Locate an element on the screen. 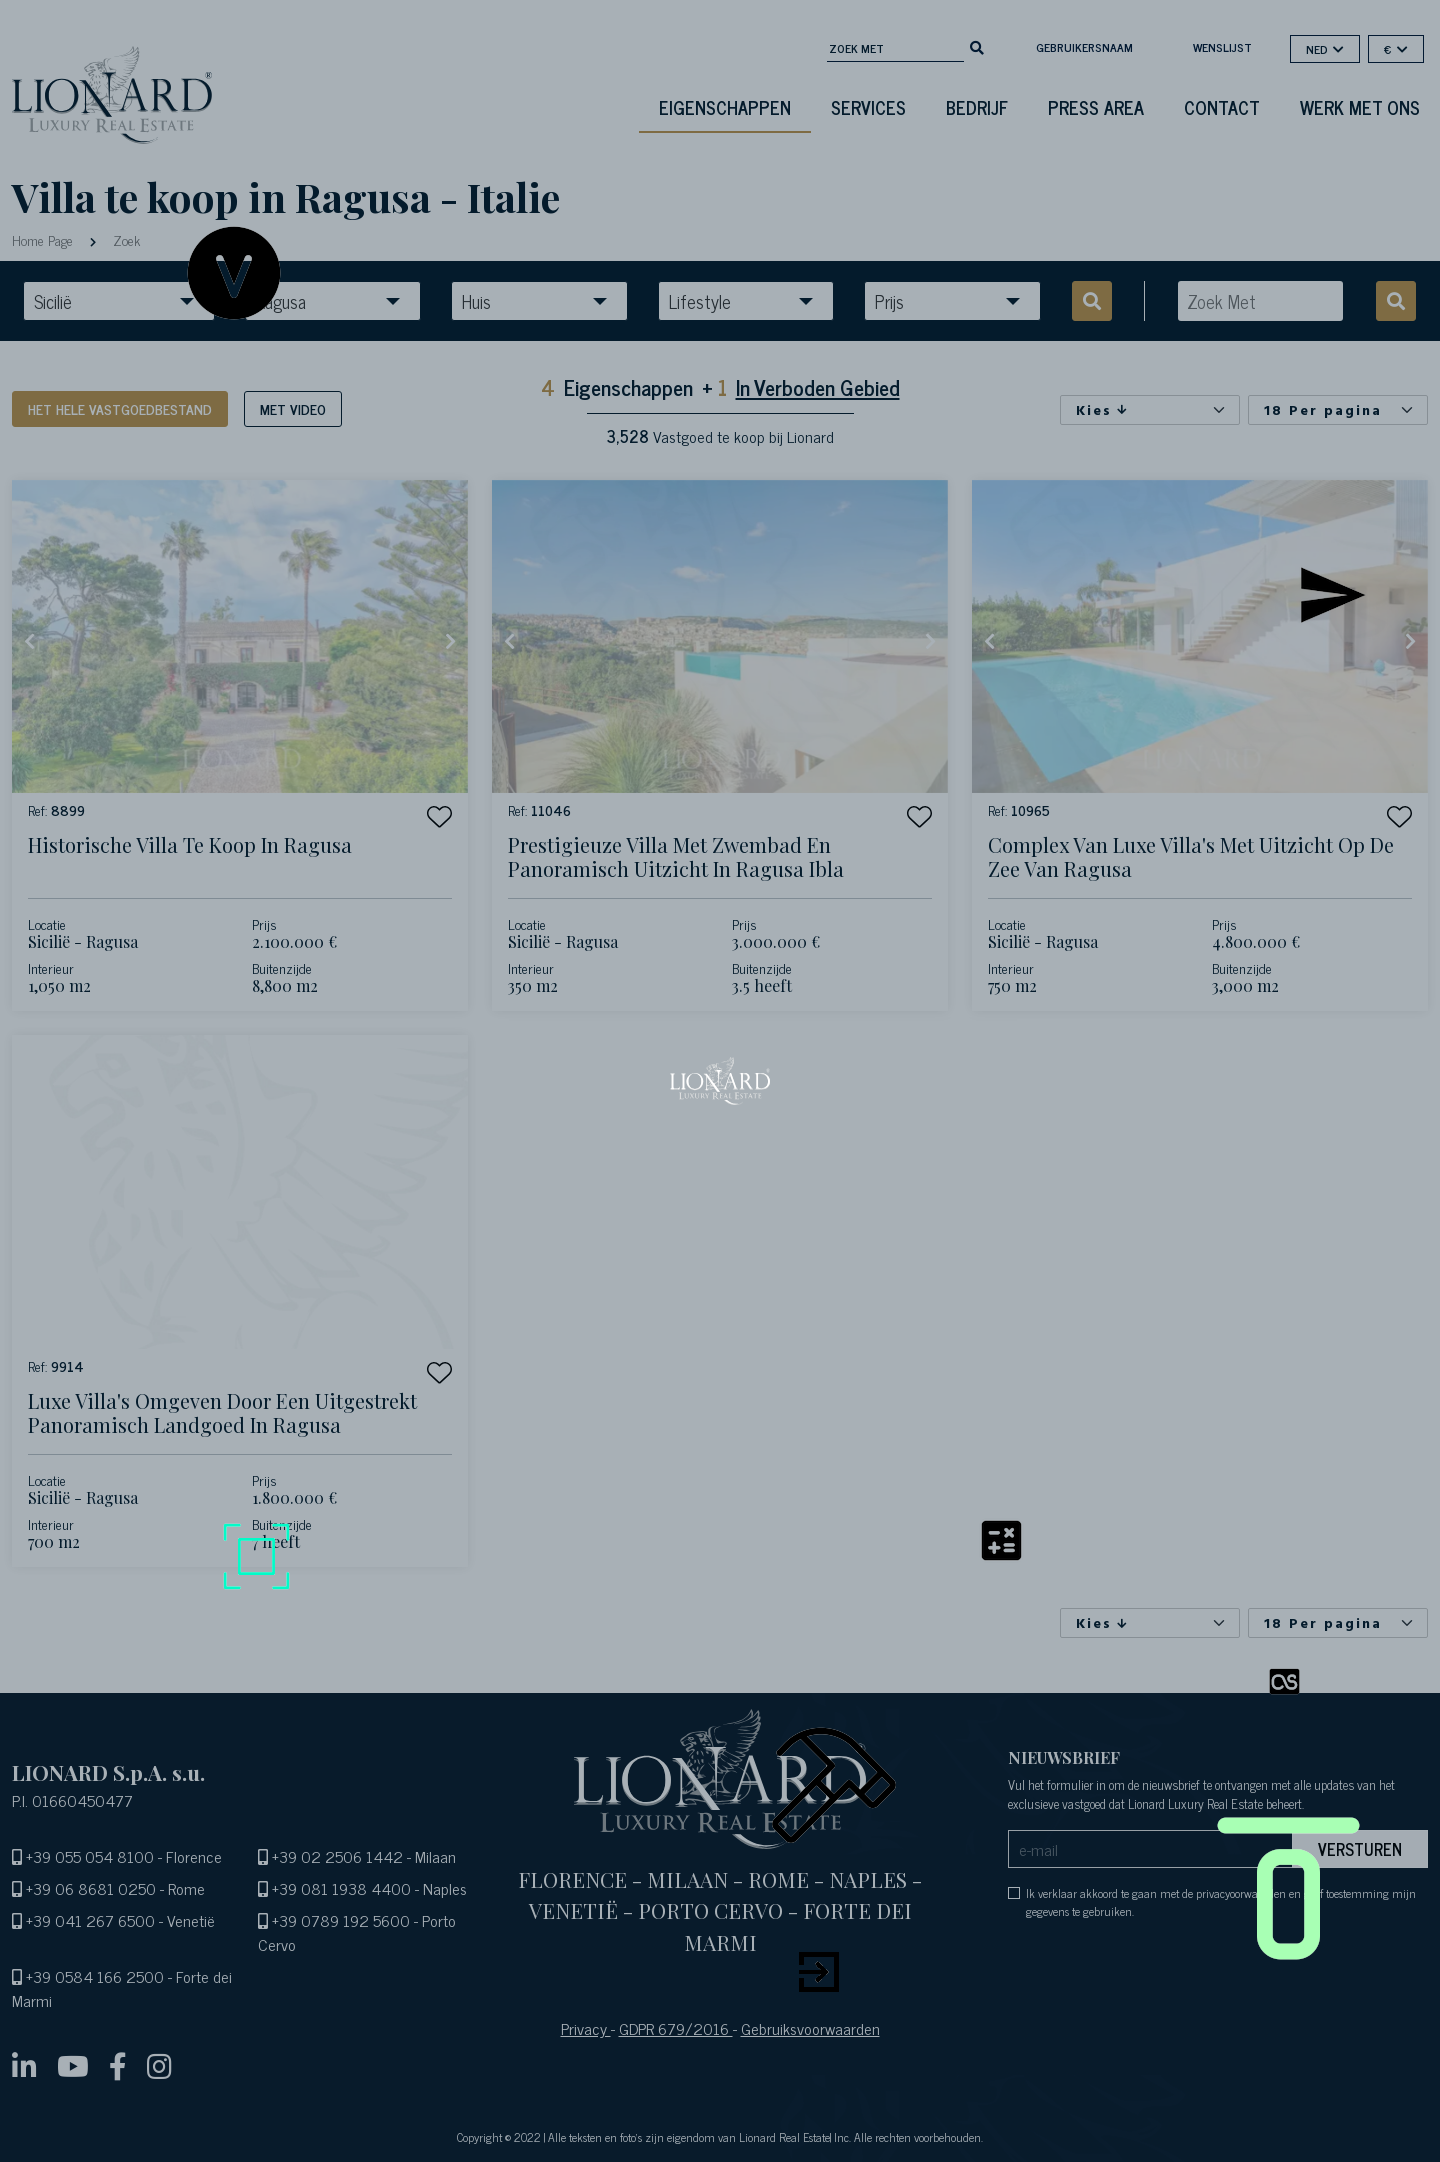 The width and height of the screenshot is (1440, 2162). log out of the current account is located at coordinates (819, 1972).